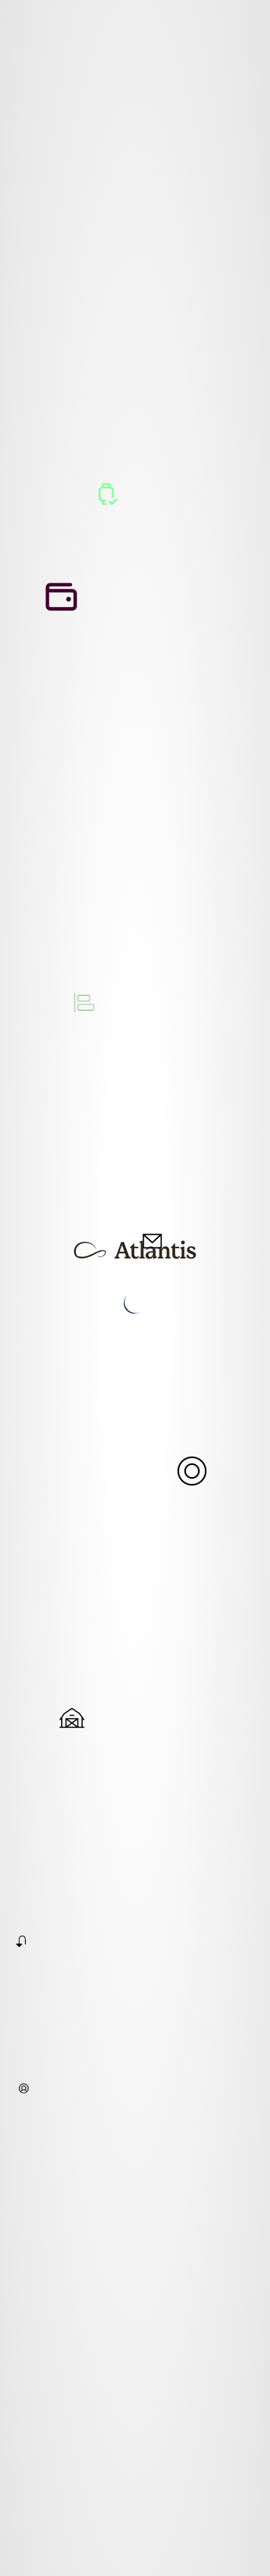  What do you see at coordinates (152, 1241) in the screenshot?
I see `open your inbox` at bounding box center [152, 1241].